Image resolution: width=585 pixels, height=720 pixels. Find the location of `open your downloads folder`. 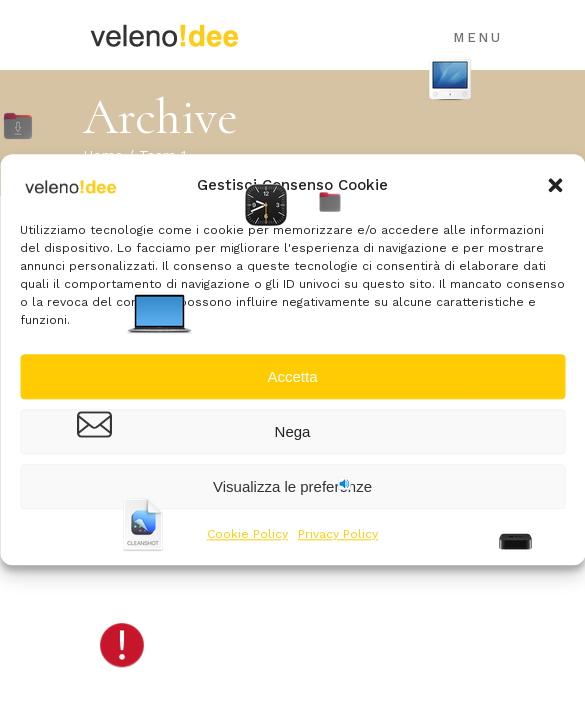

open your downloads folder is located at coordinates (18, 126).